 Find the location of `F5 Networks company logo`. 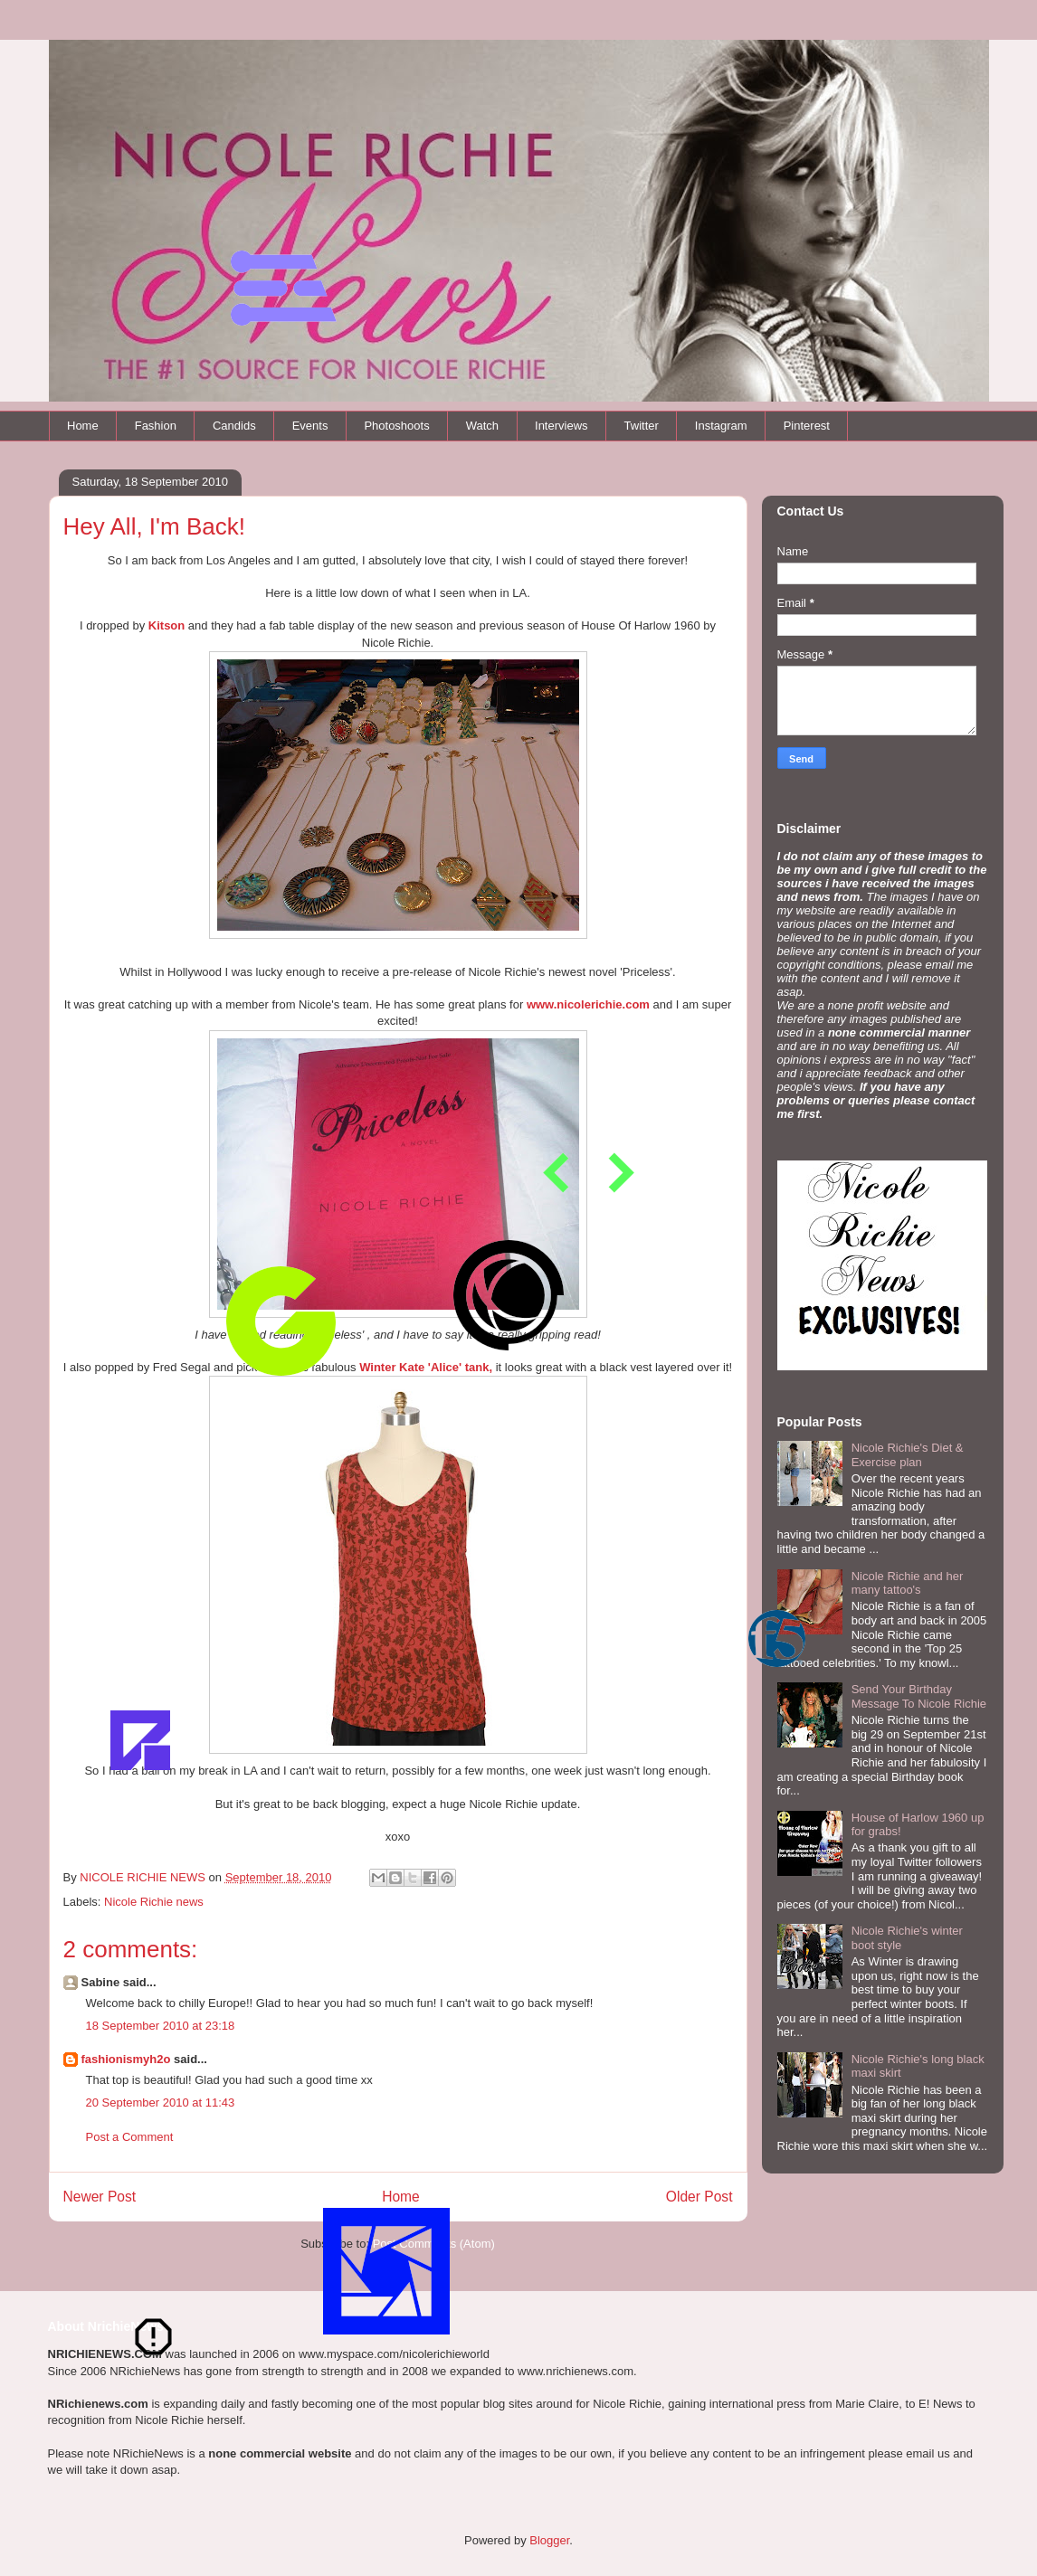

F5 Networks company logo is located at coordinates (776, 1638).